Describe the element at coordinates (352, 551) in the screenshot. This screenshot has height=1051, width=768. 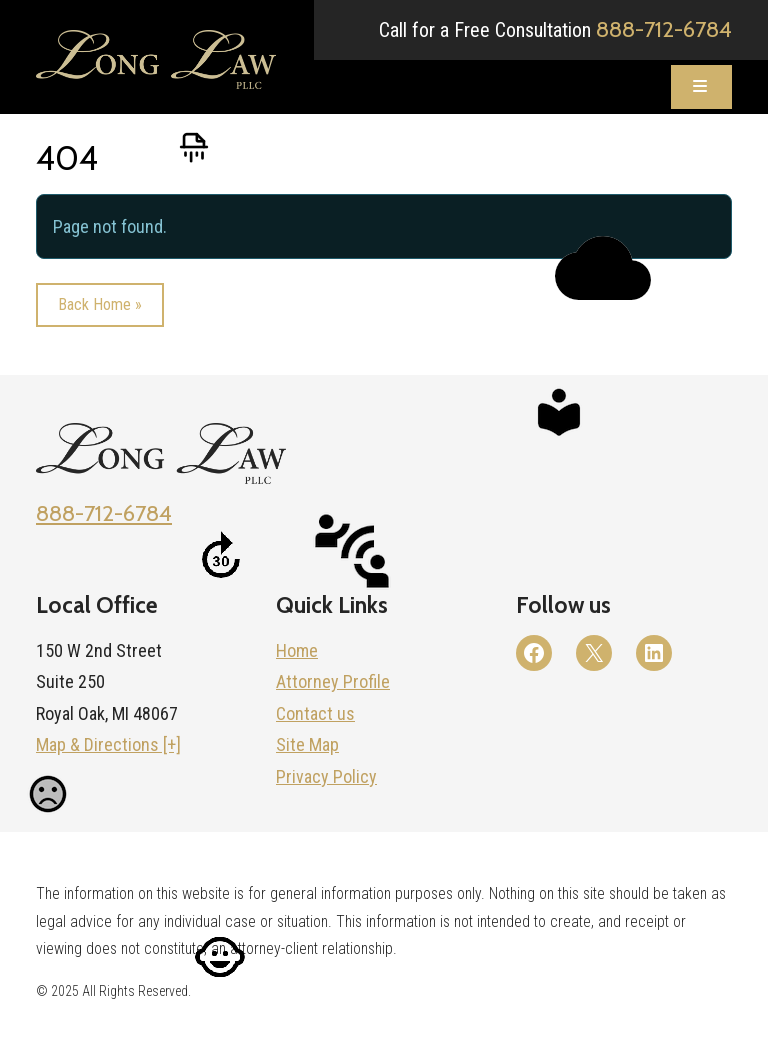
I see `connect with others remotely` at that location.